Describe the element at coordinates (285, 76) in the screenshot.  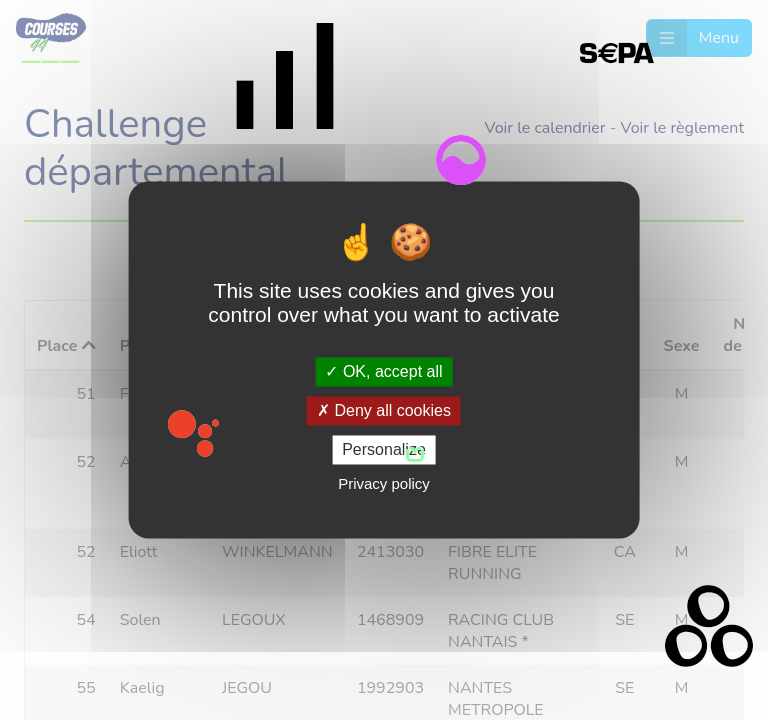
I see `simple analytics logo` at that location.